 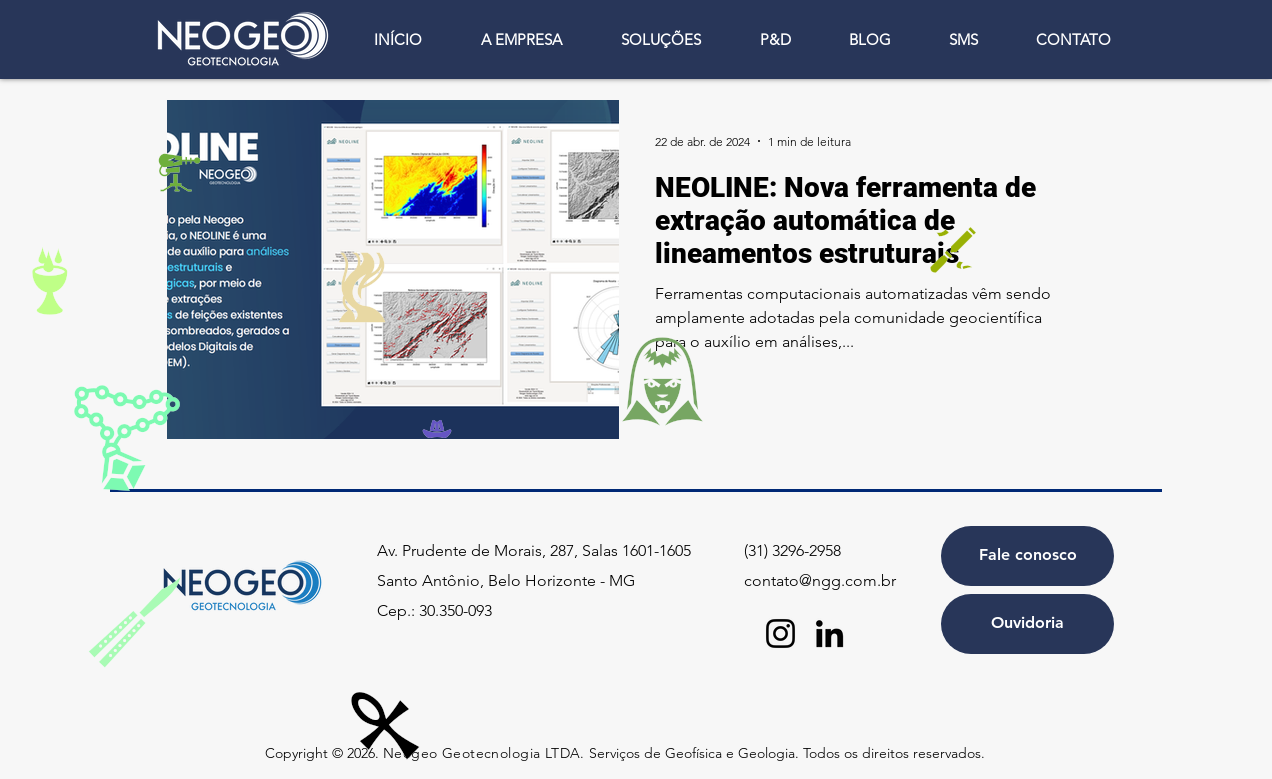 I want to click on select female vampire character, so click(x=662, y=381).